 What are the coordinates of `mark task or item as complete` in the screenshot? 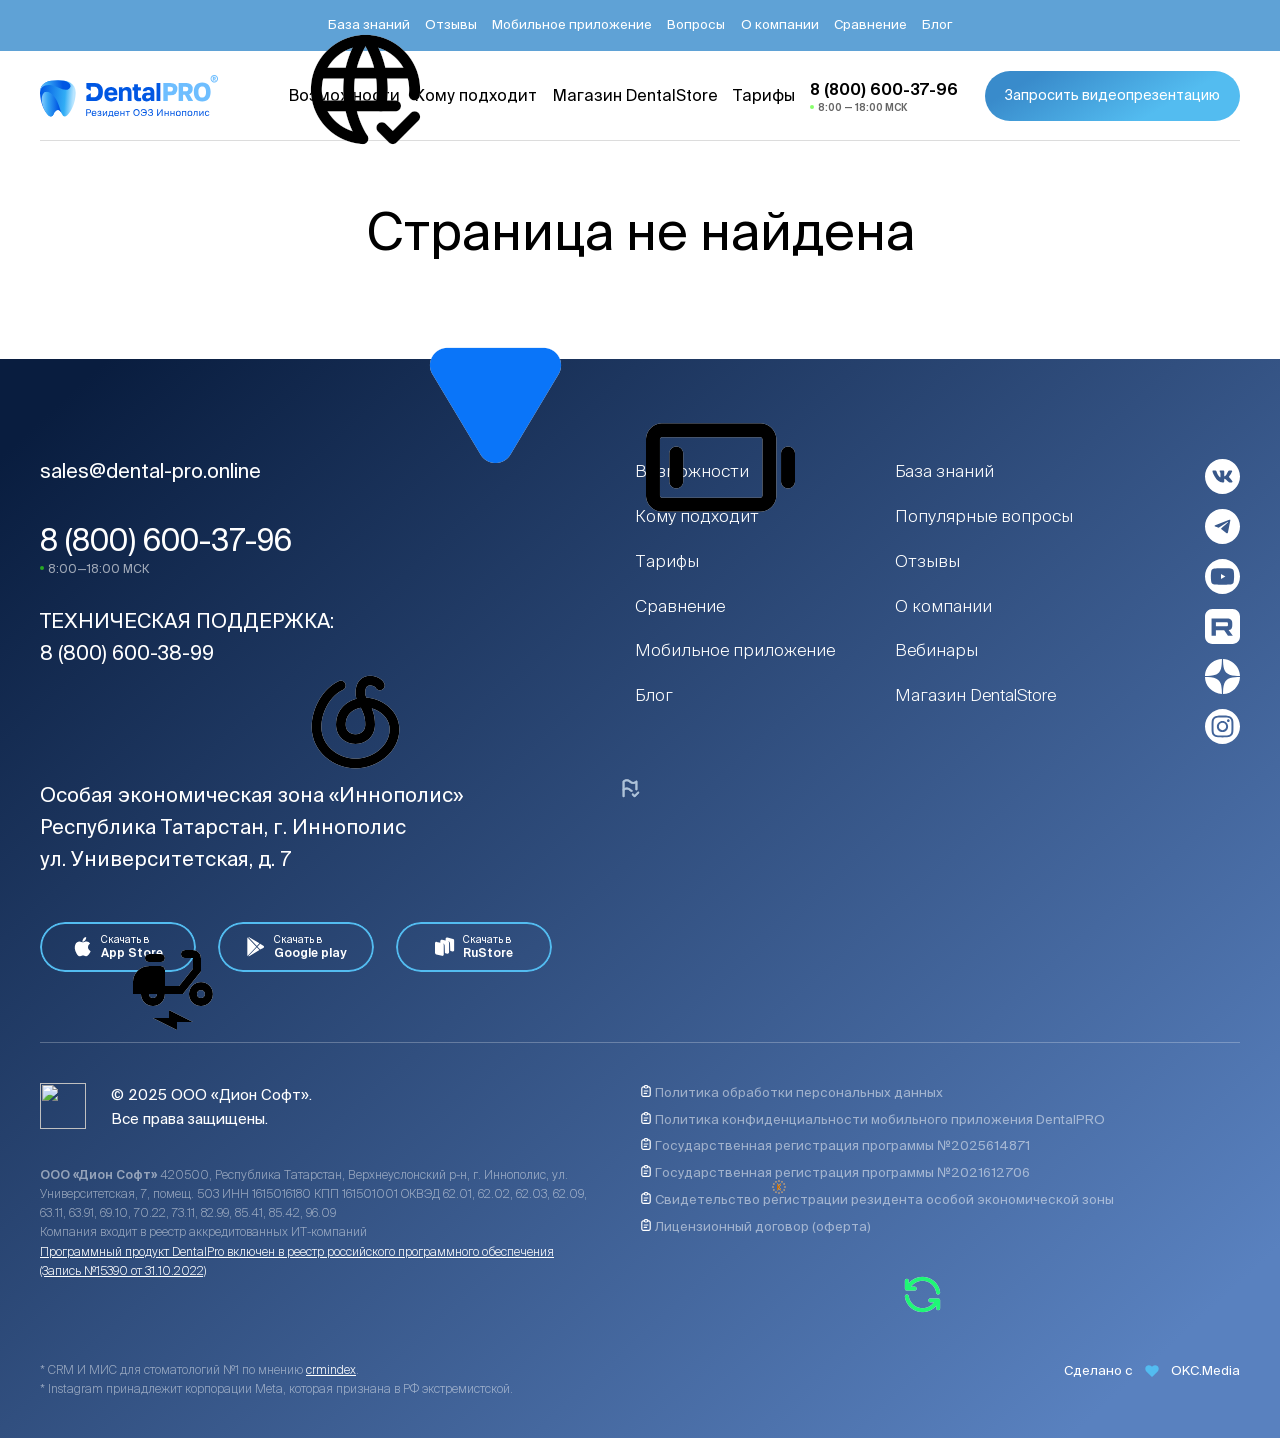 It's located at (630, 788).